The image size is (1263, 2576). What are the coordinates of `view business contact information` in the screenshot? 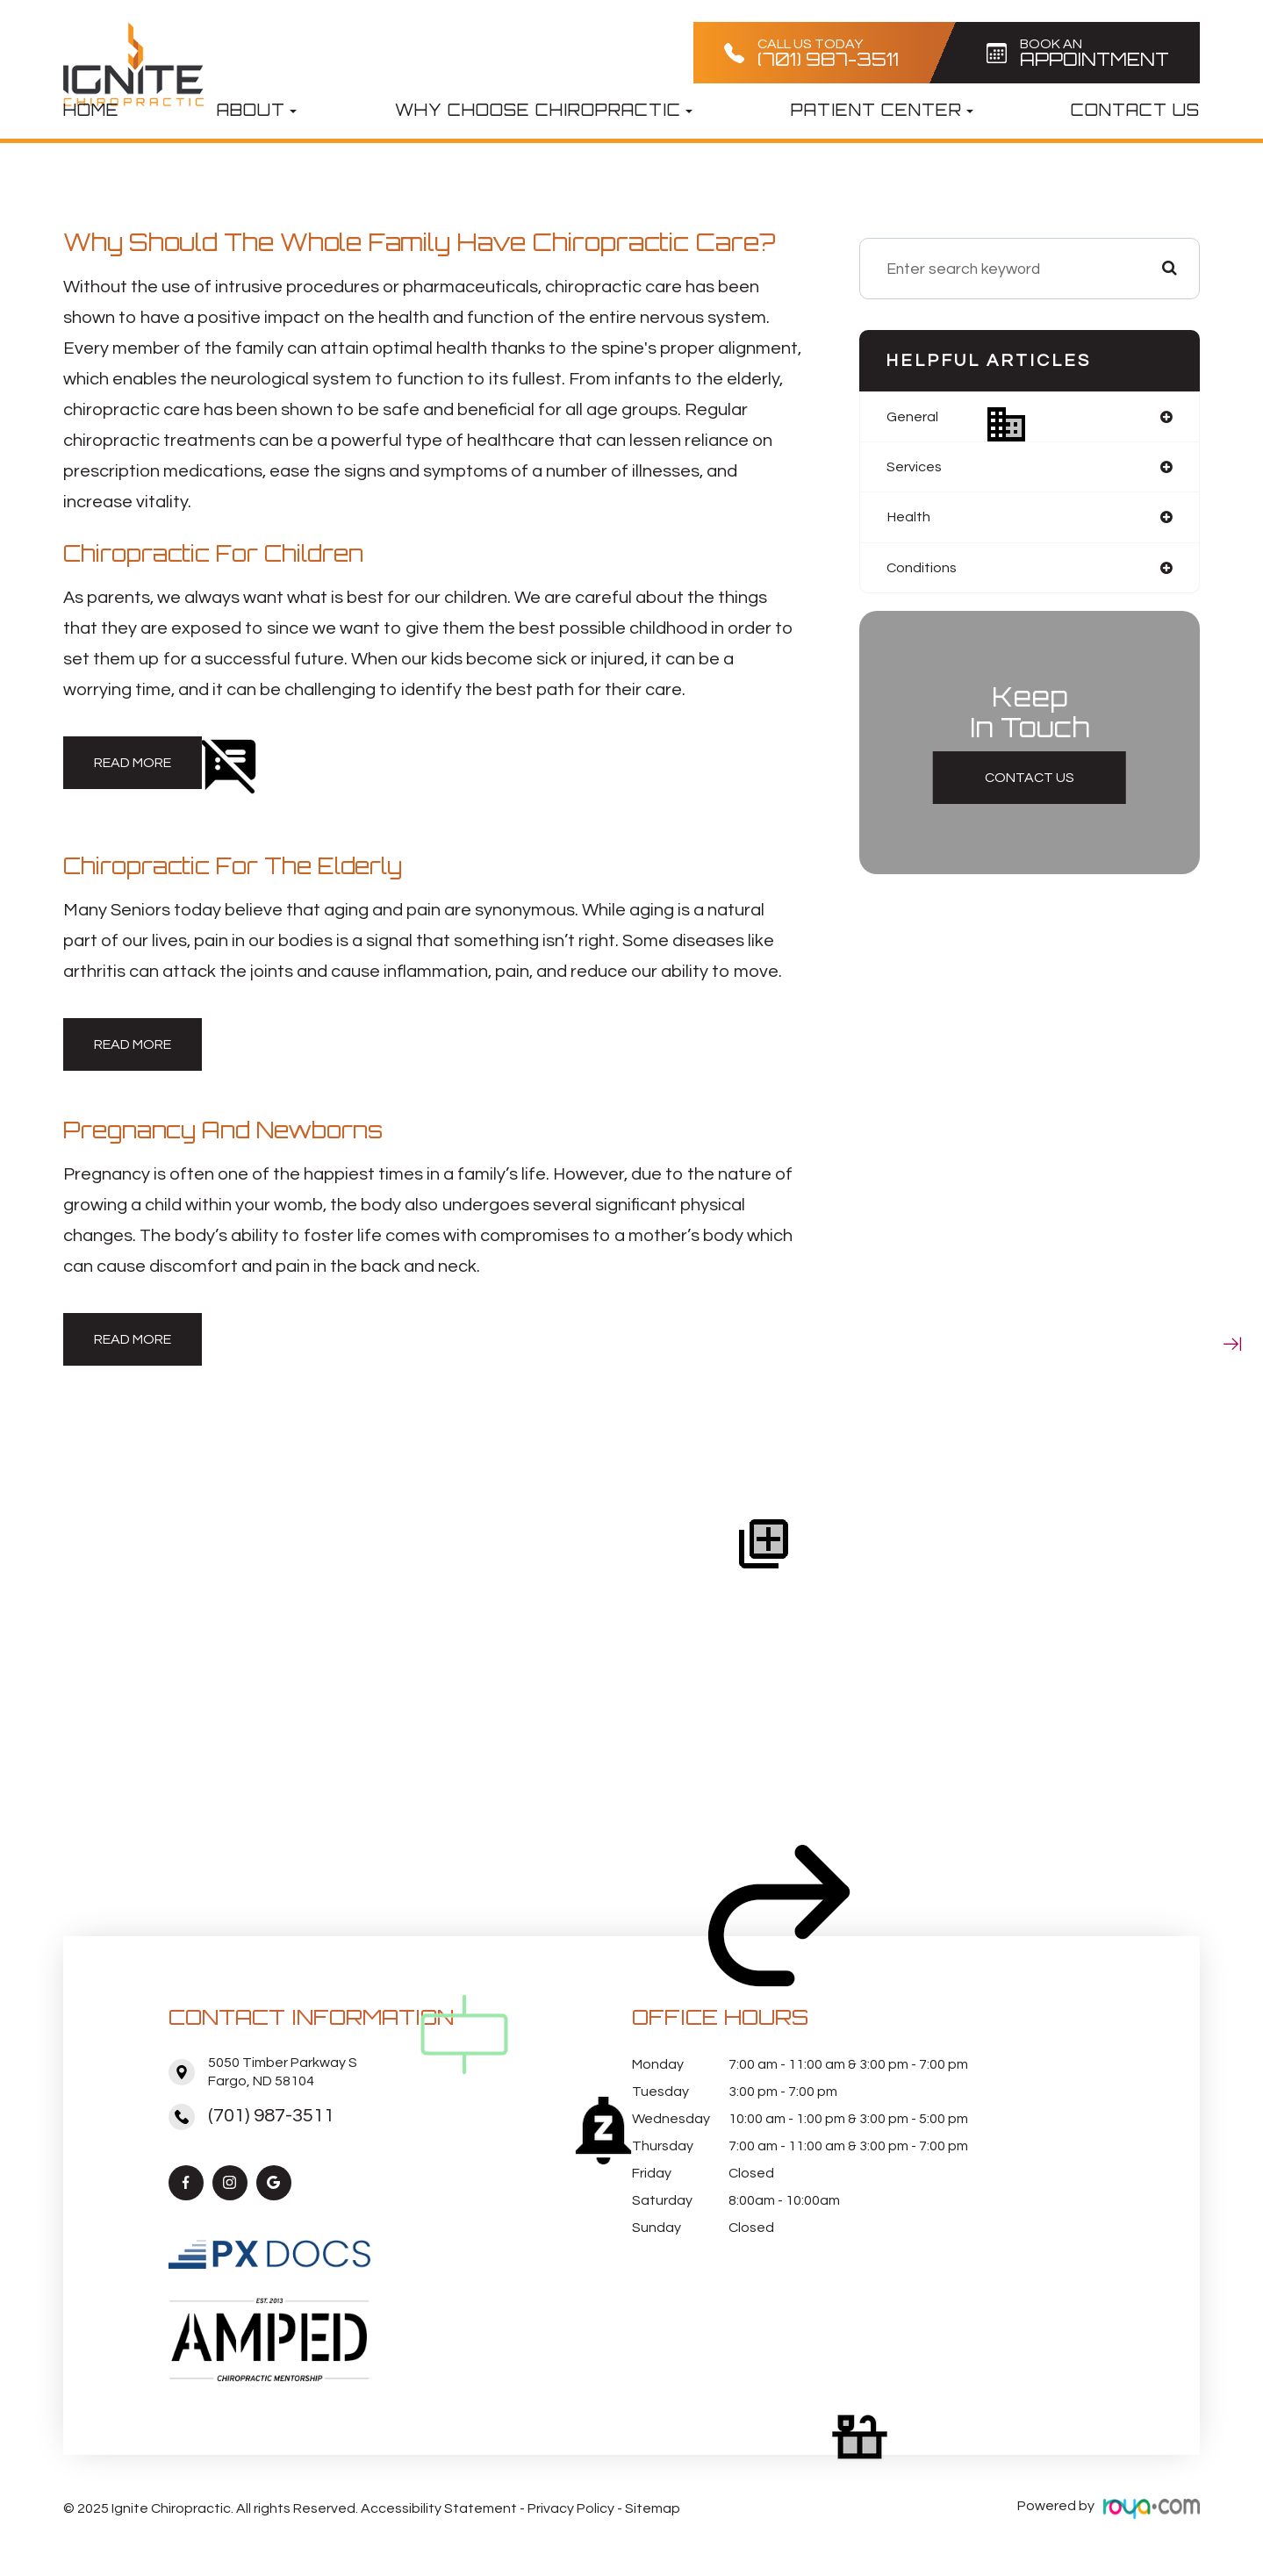 It's located at (1006, 424).